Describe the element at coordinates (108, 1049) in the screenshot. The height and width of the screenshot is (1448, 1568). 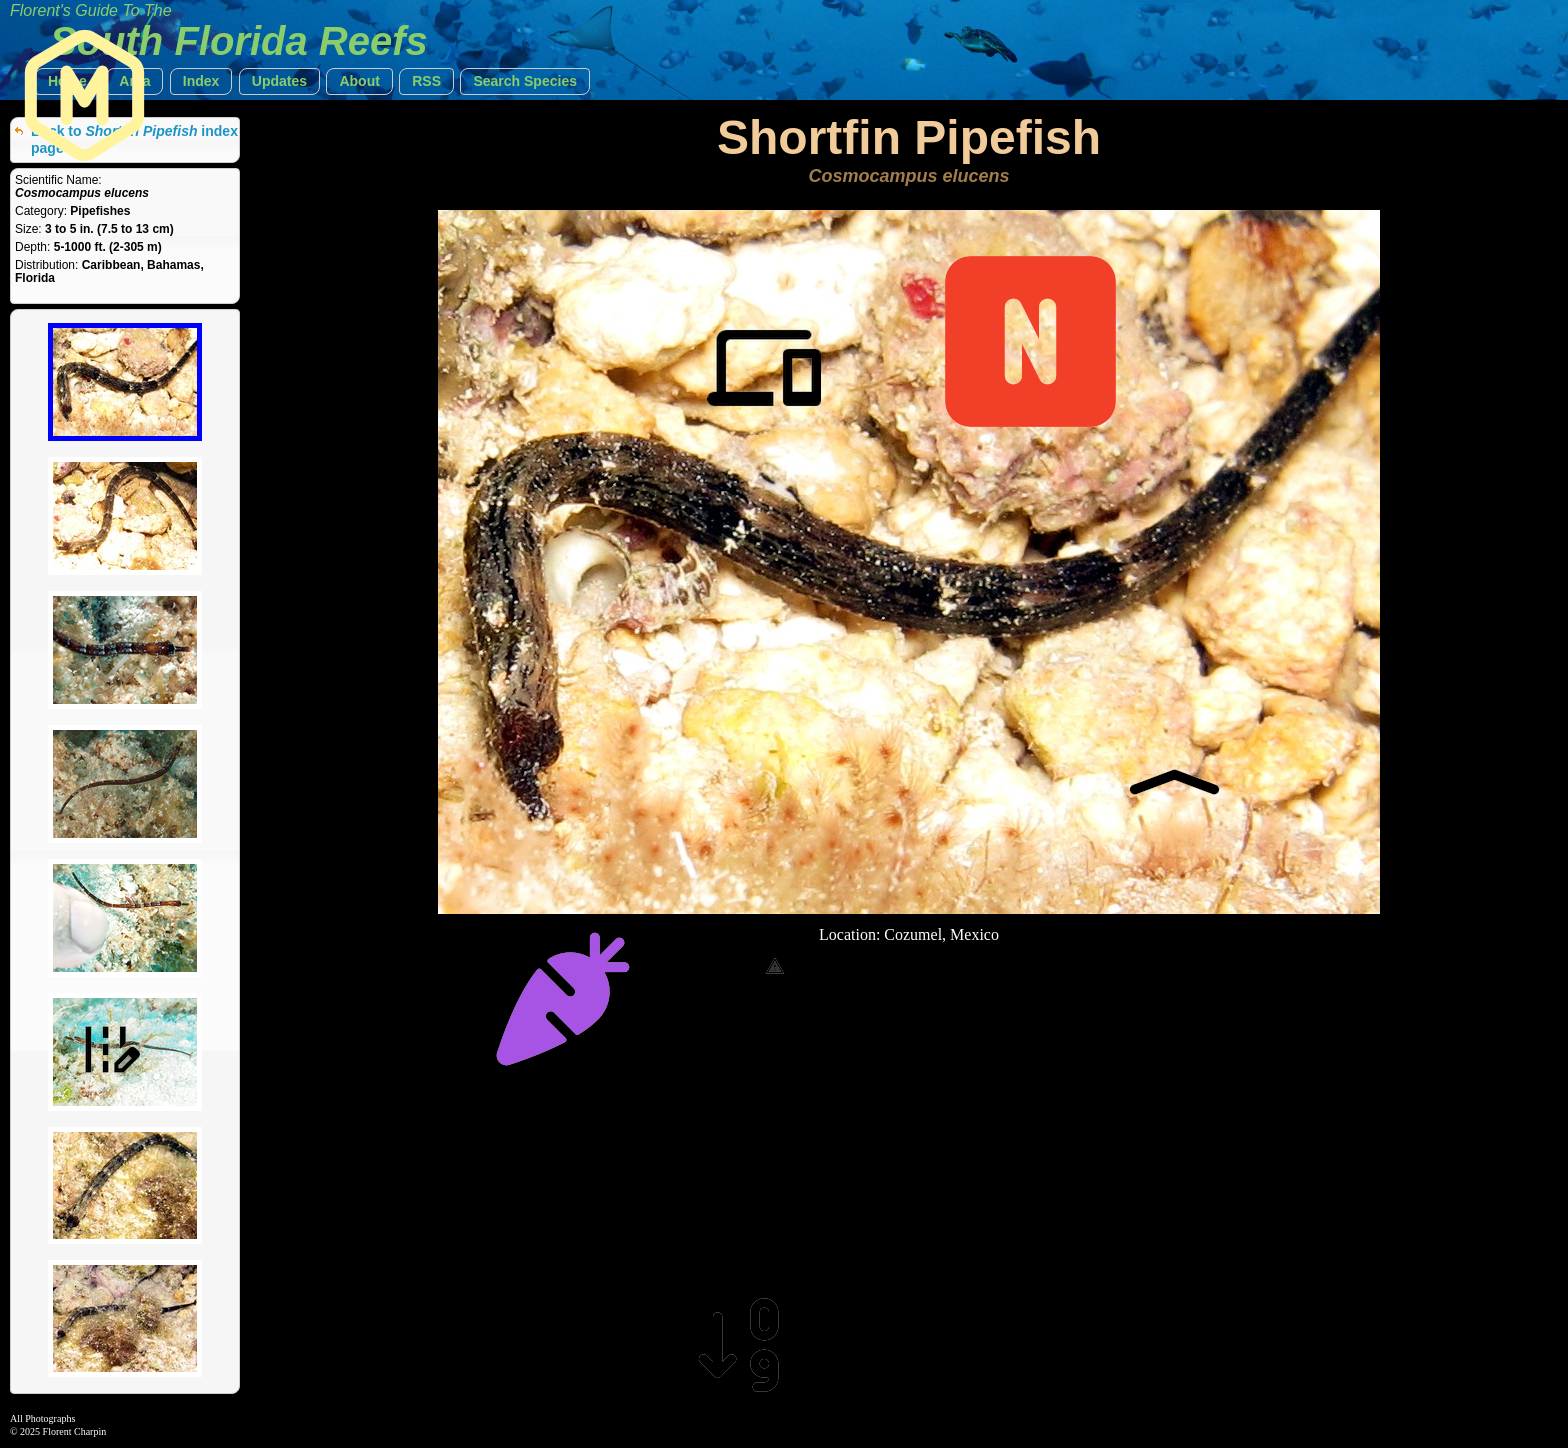
I see `edit road or route details` at that location.